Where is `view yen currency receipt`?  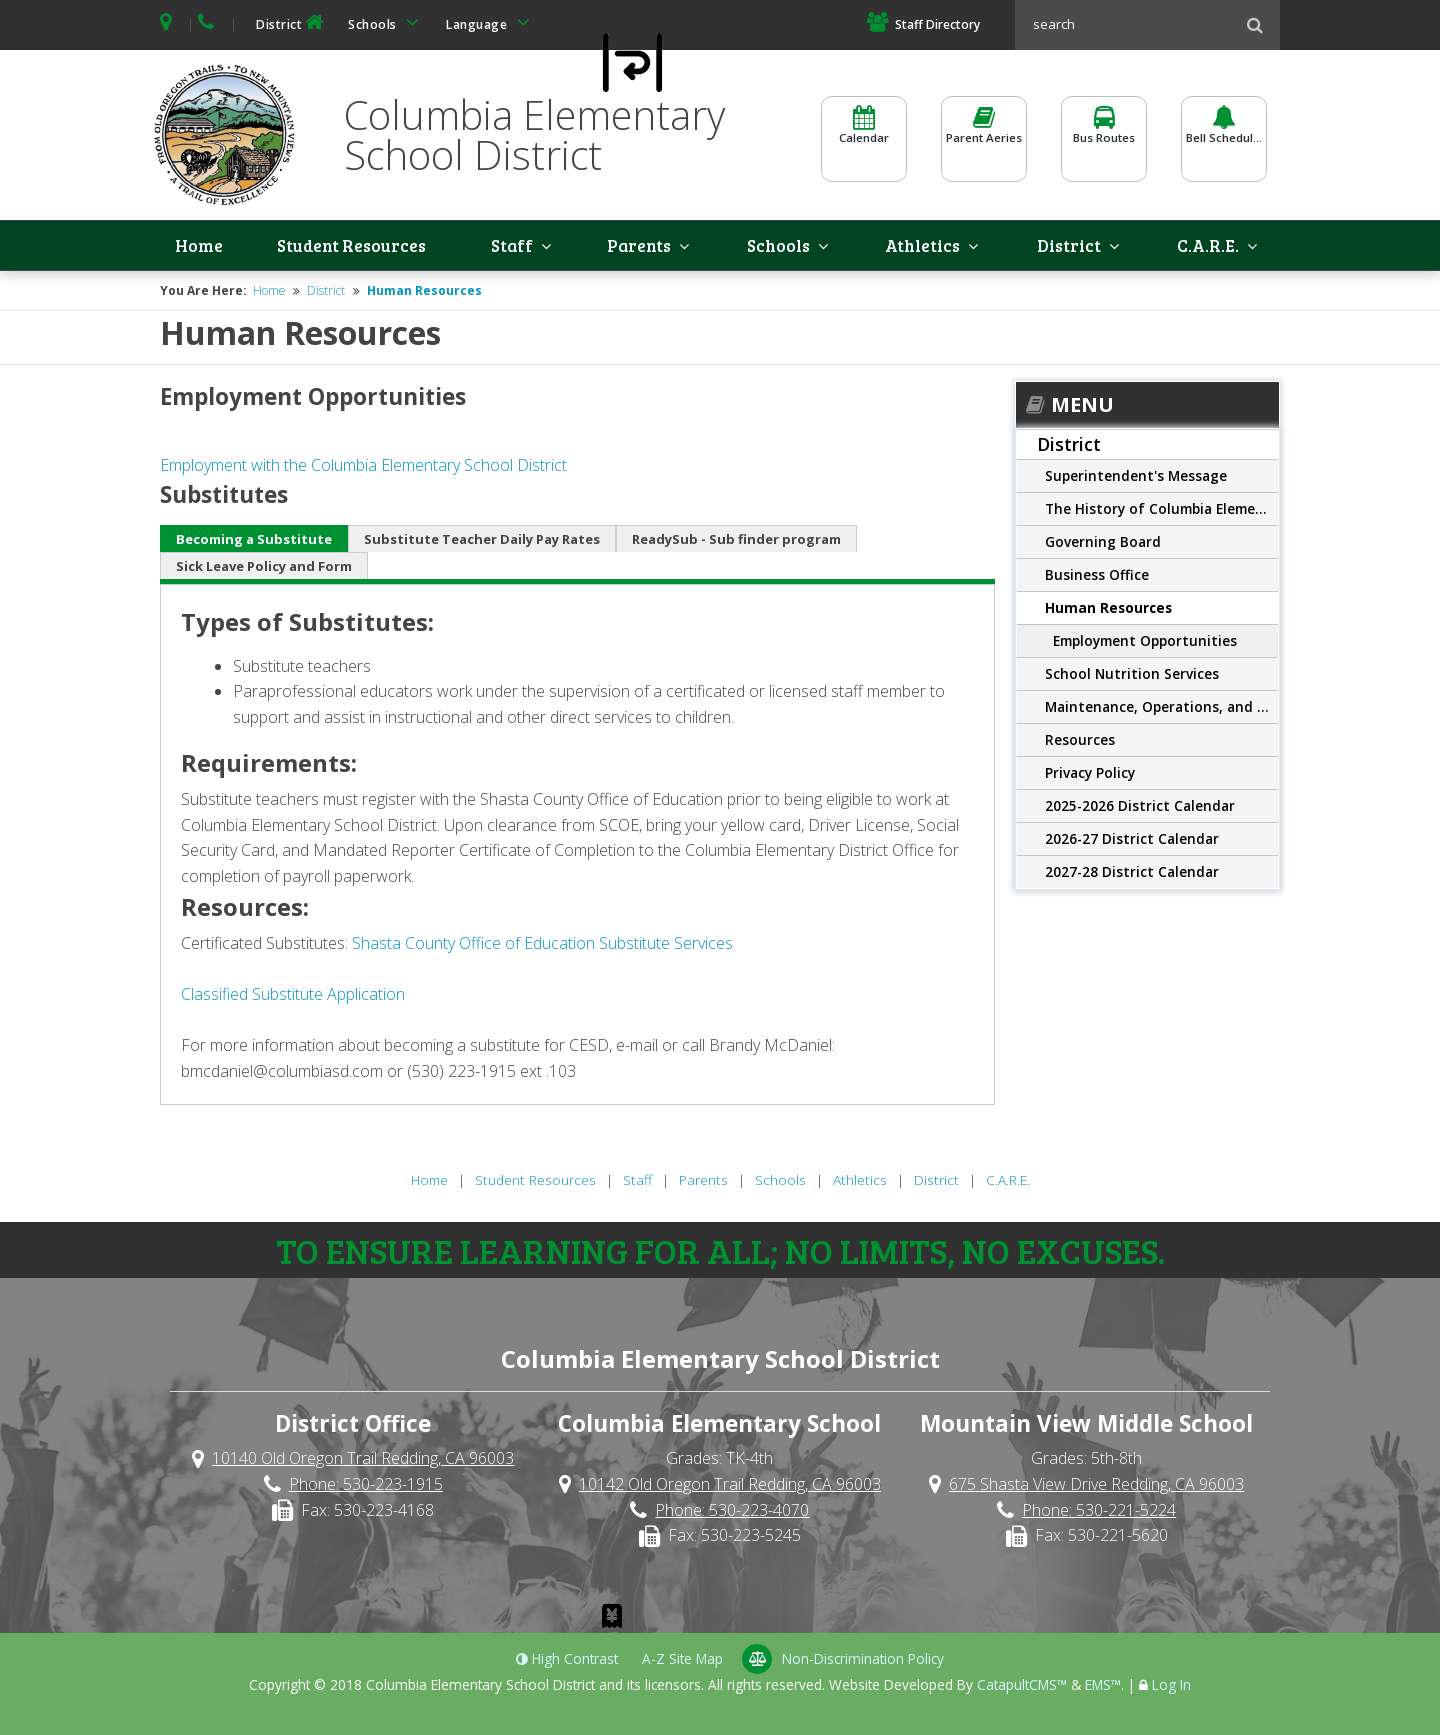 view yen currency receipt is located at coordinates (612, 1616).